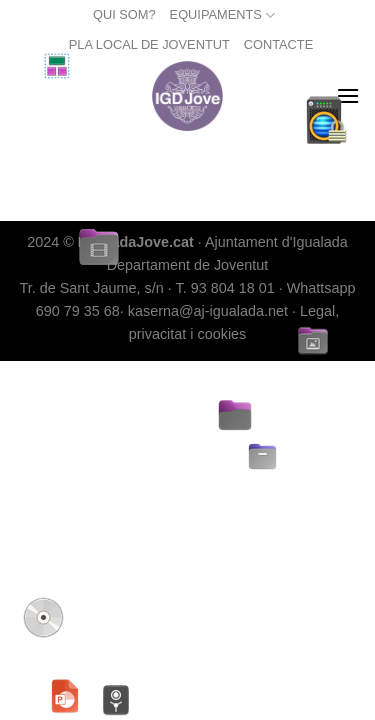  I want to click on open déjà dup backup application, so click(116, 700).